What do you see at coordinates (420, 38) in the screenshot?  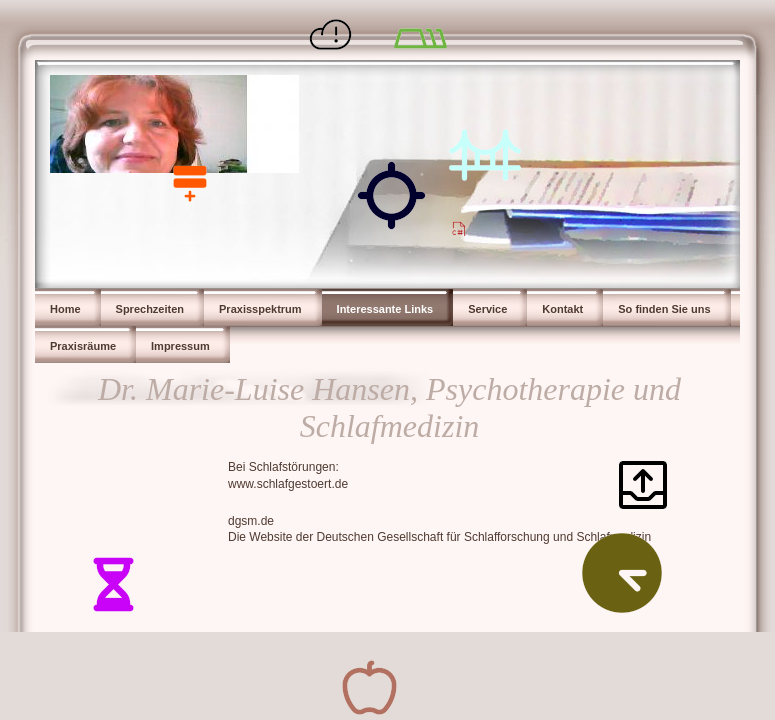 I see `switch between open browser tabs` at bounding box center [420, 38].